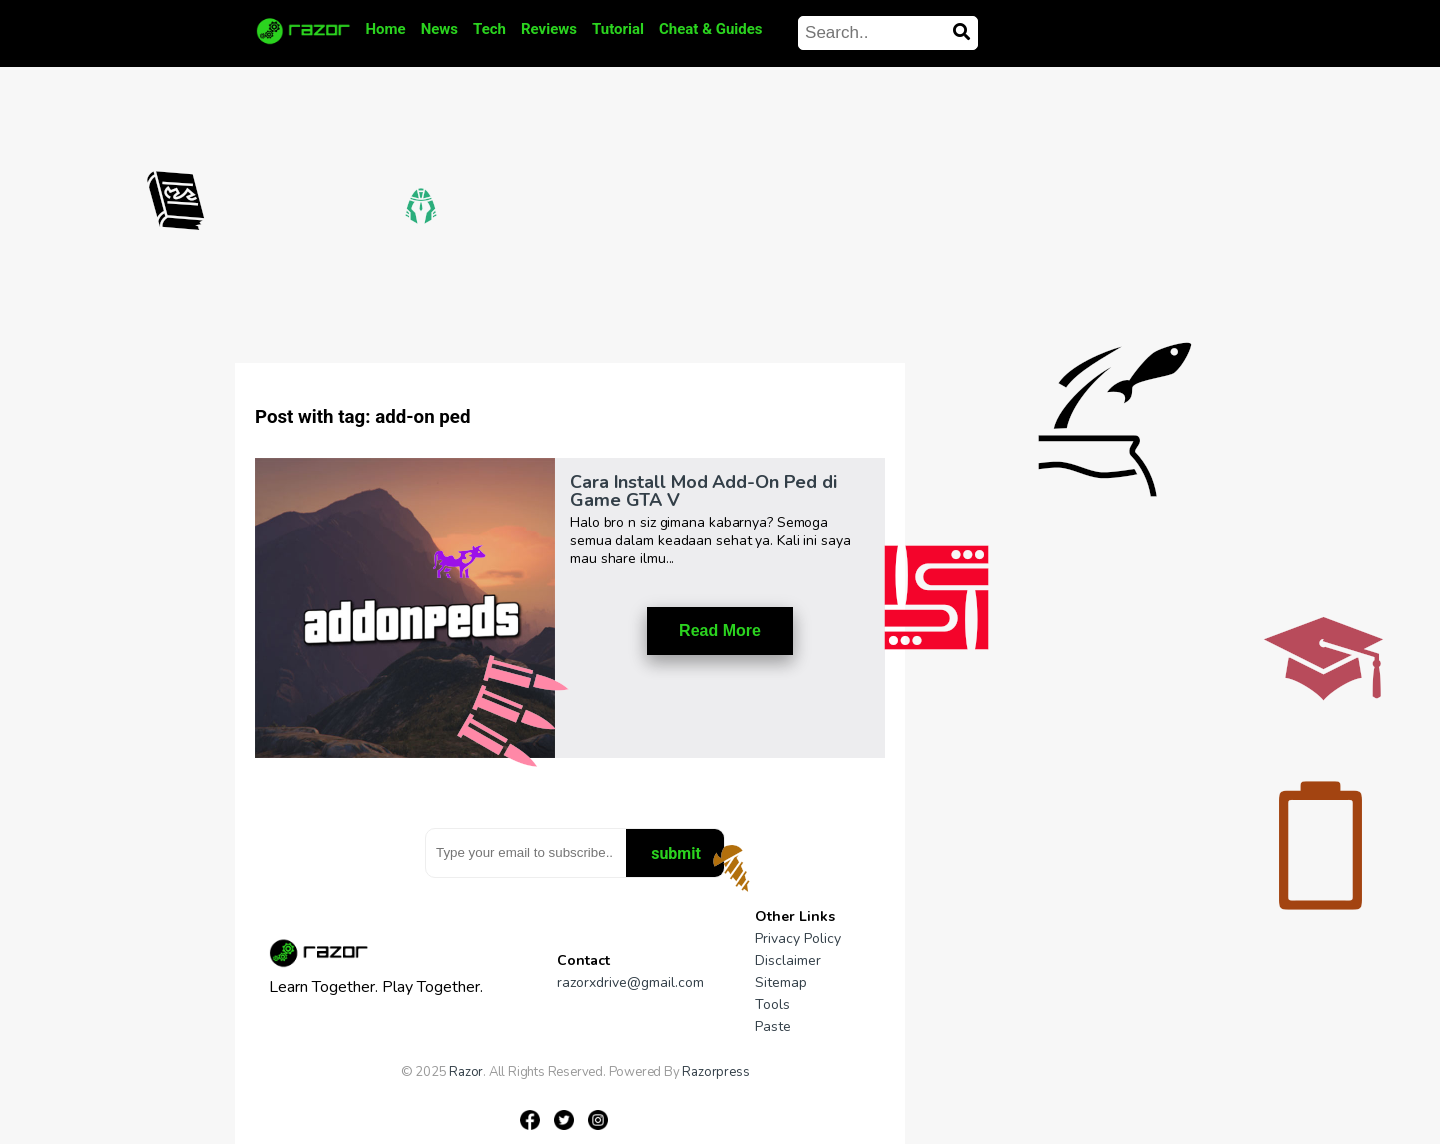  Describe the element at coordinates (459, 561) in the screenshot. I see `access farm or livestock management features` at that location.